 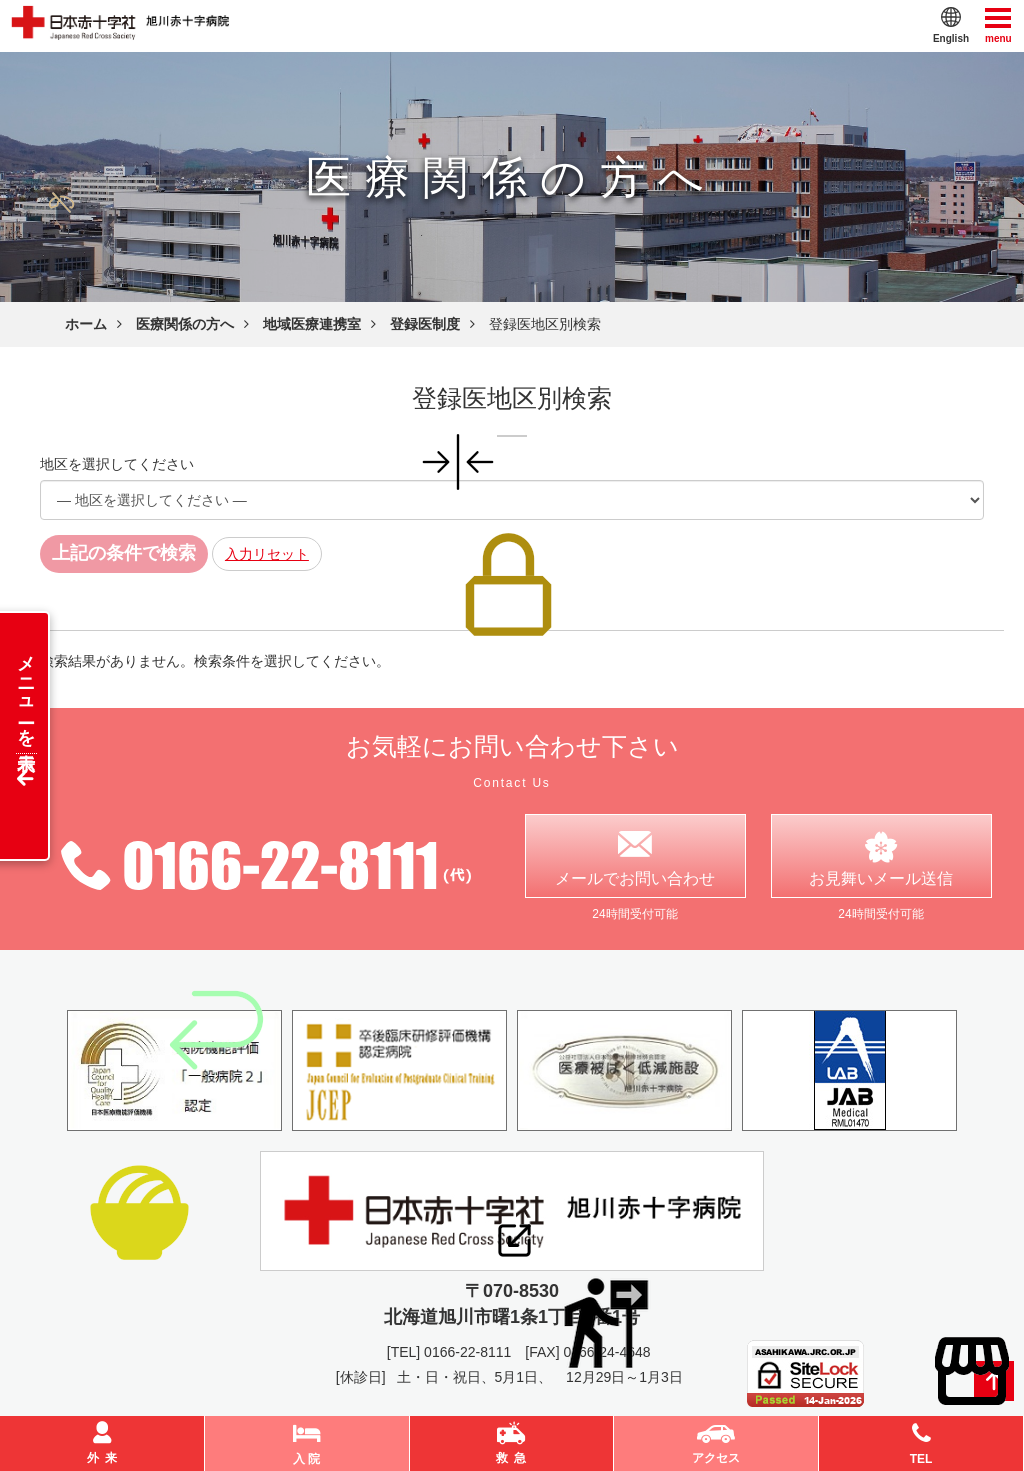 I want to click on browse the online store or marketplace, so click(x=972, y=1371).